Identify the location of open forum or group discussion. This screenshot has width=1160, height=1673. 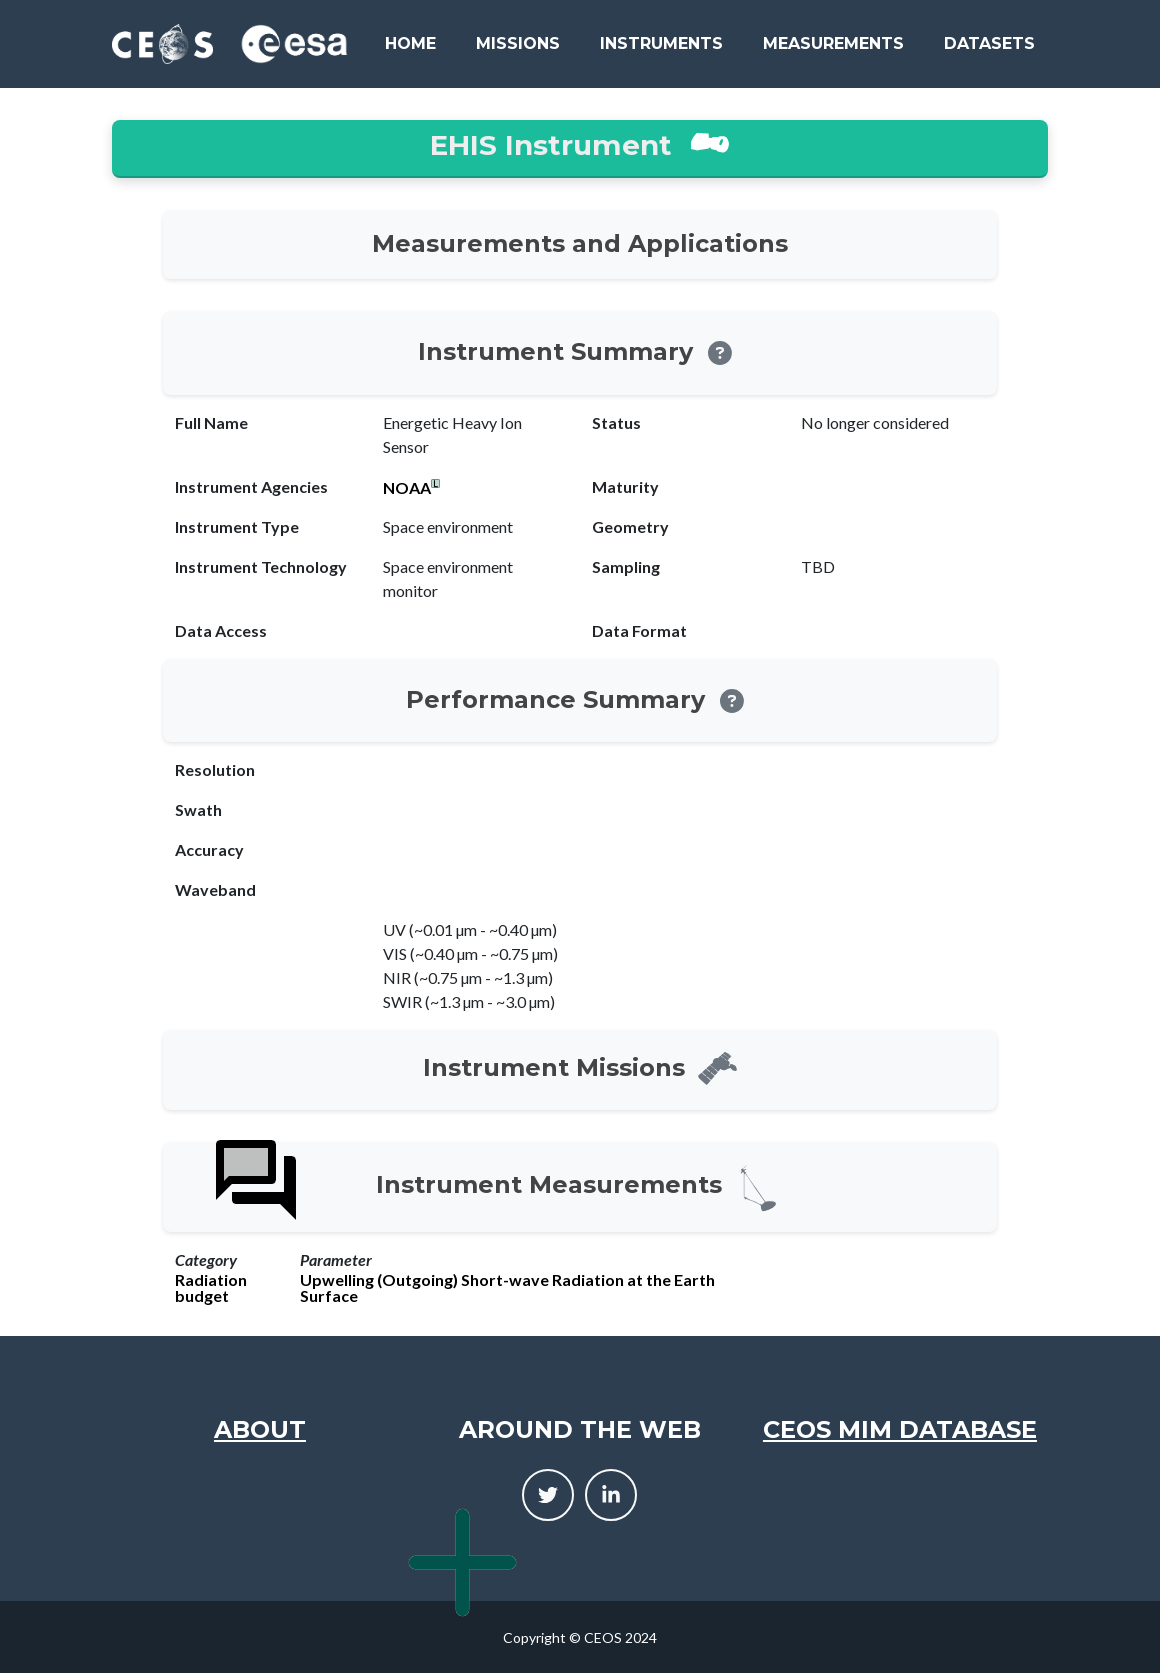
(256, 1180).